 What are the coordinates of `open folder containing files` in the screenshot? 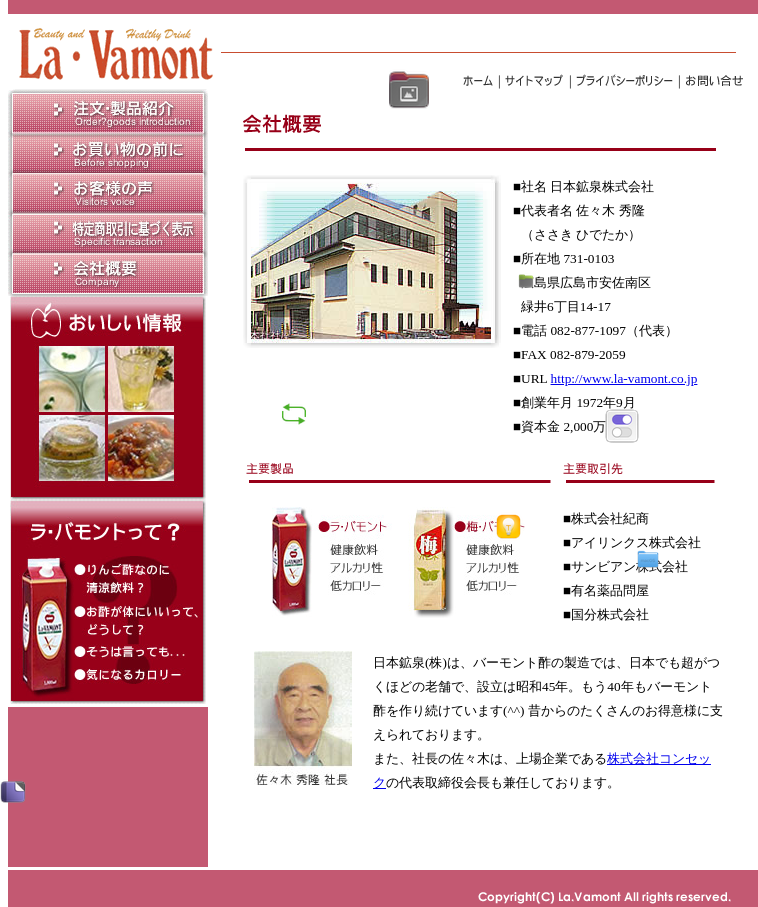 It's located at (526, 281).